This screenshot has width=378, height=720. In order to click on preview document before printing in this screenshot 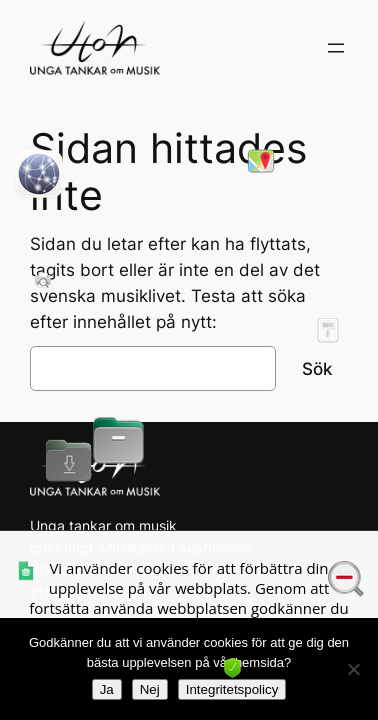, I will do `click(43, 280)`.